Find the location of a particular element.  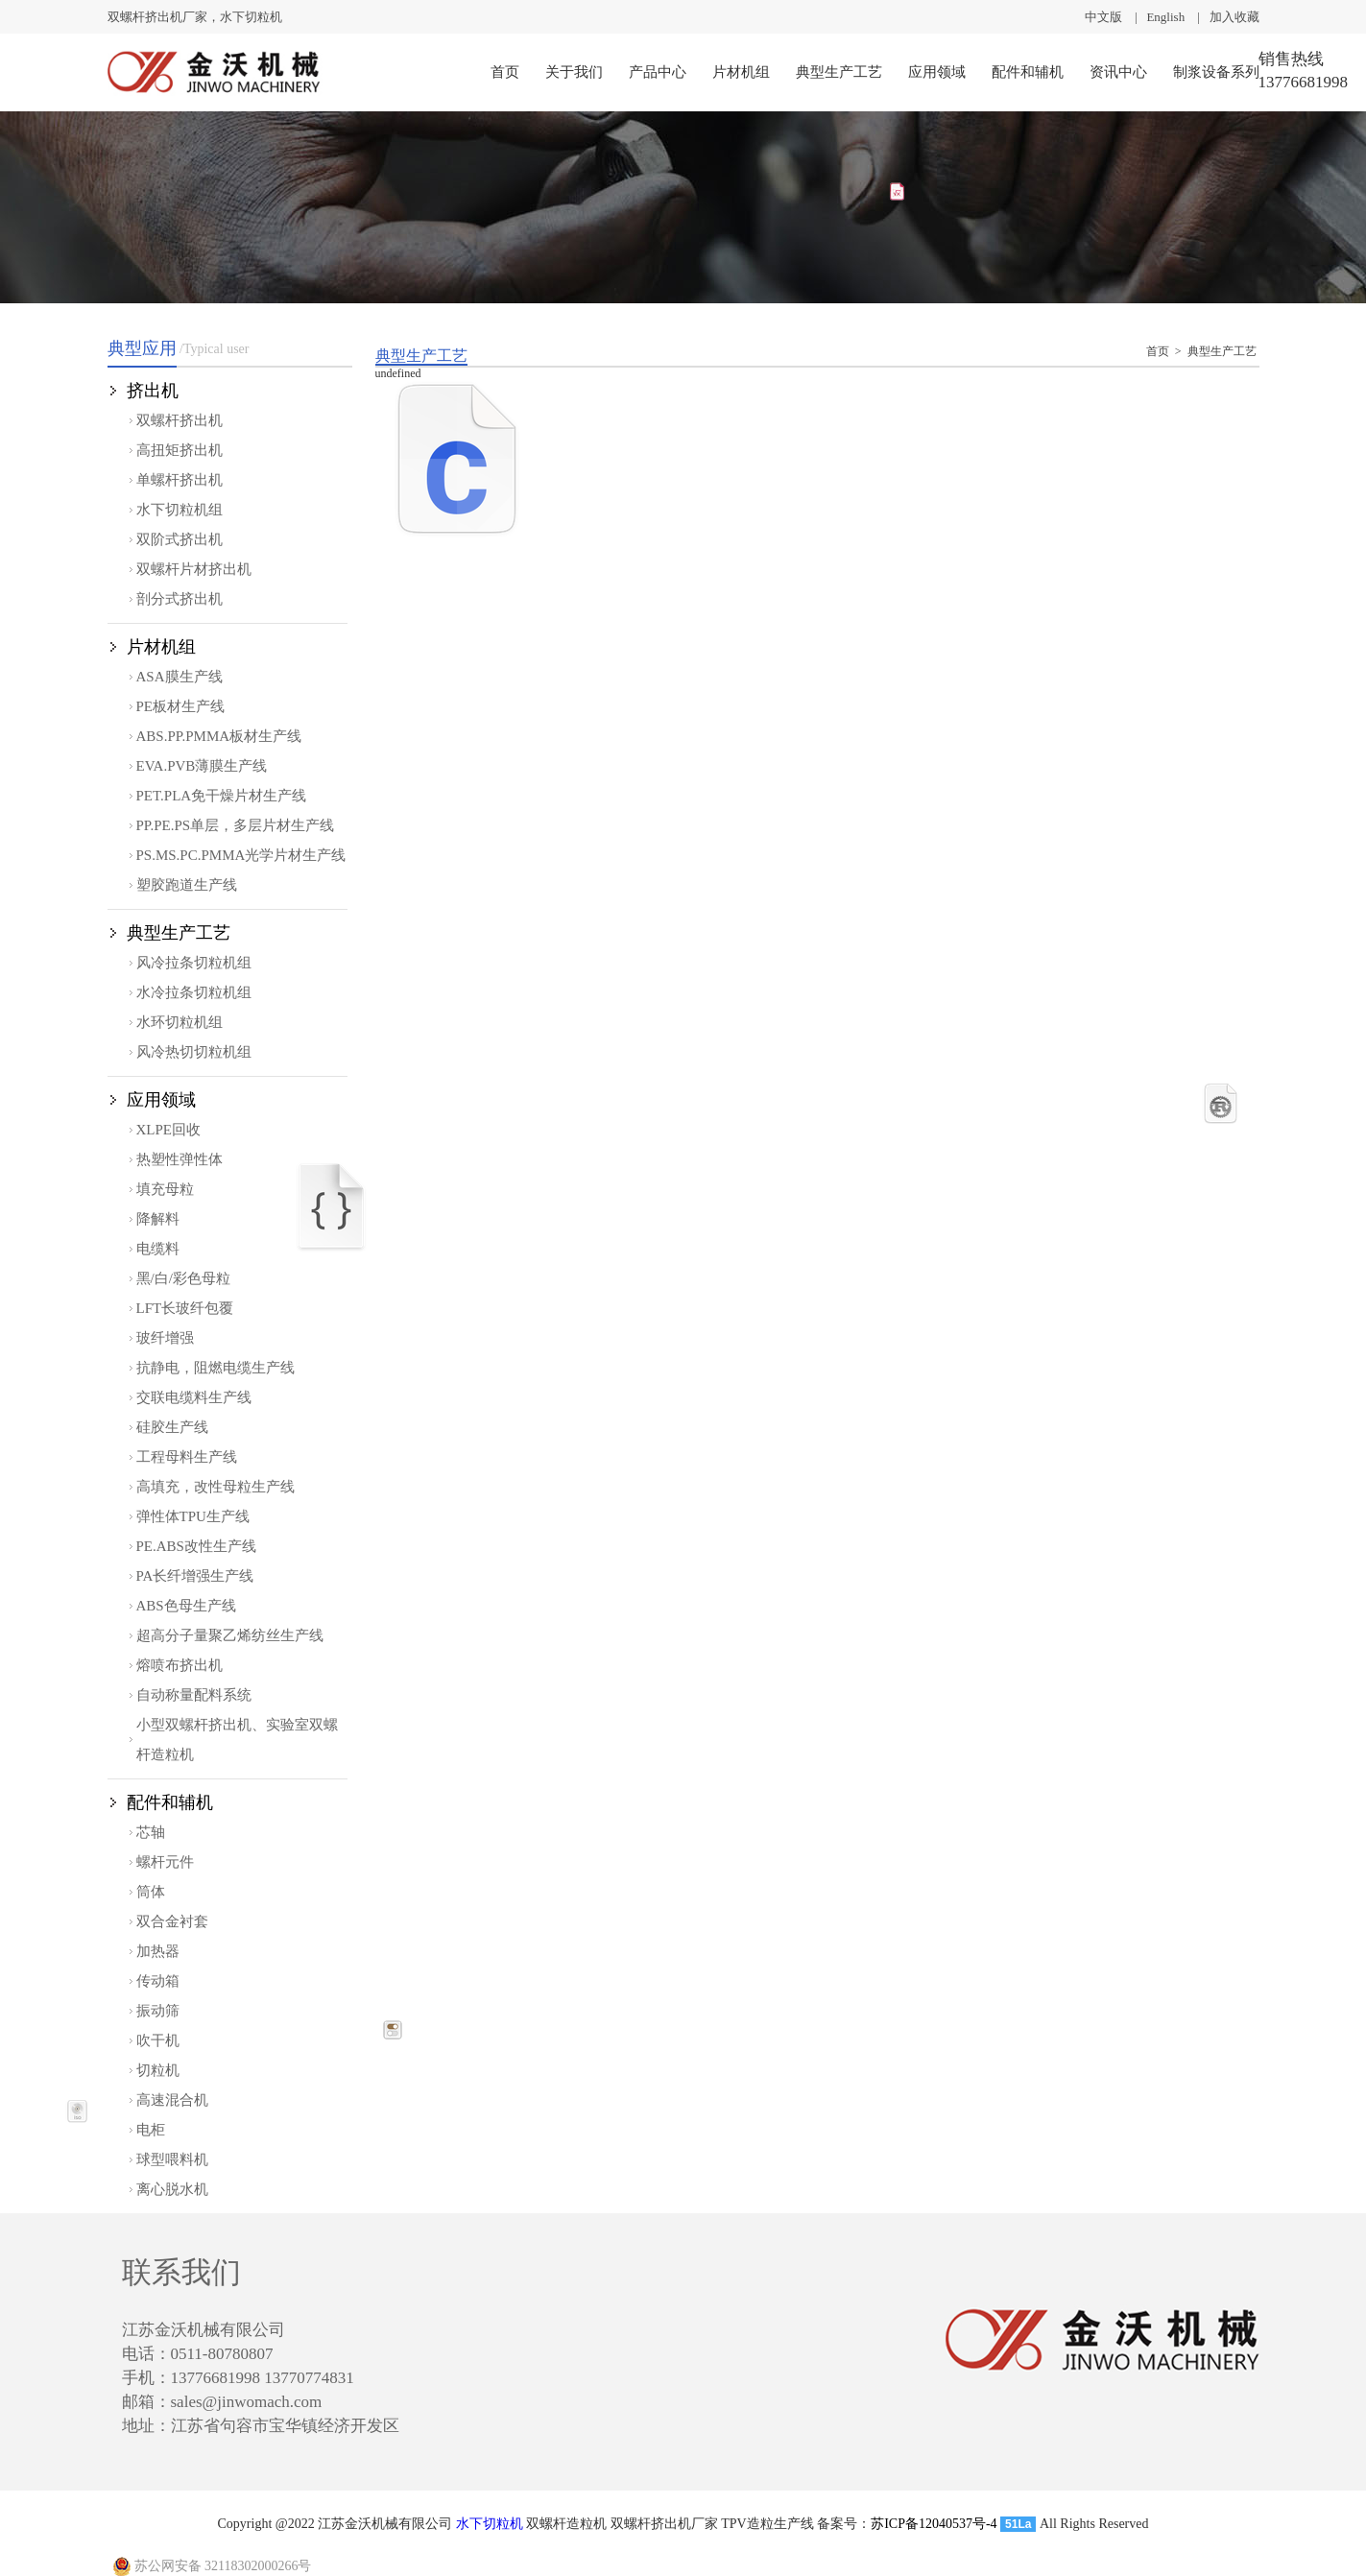

a CD/DVD disc image file (.iso format) is located at coordinates (77, 2111).